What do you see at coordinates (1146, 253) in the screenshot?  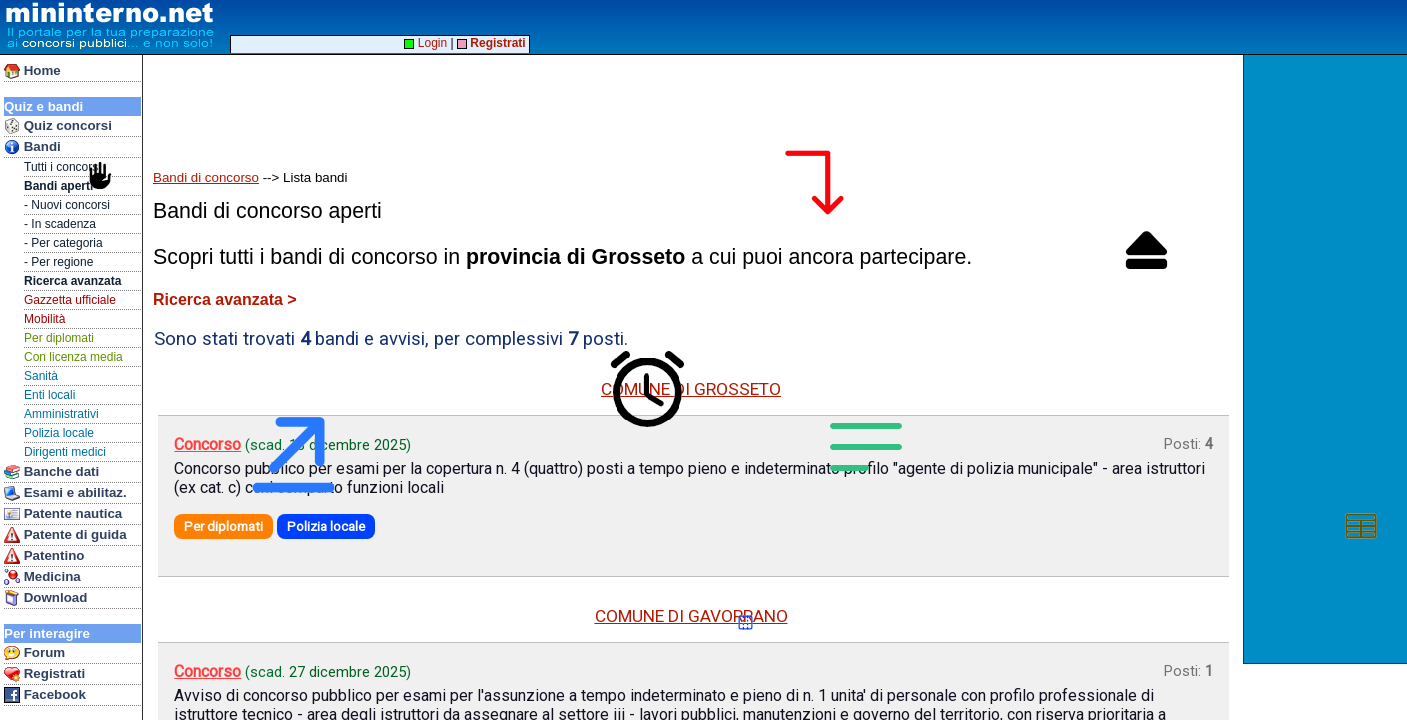 I see `eject a disc or removable media` at bounding box center [1146, 253].